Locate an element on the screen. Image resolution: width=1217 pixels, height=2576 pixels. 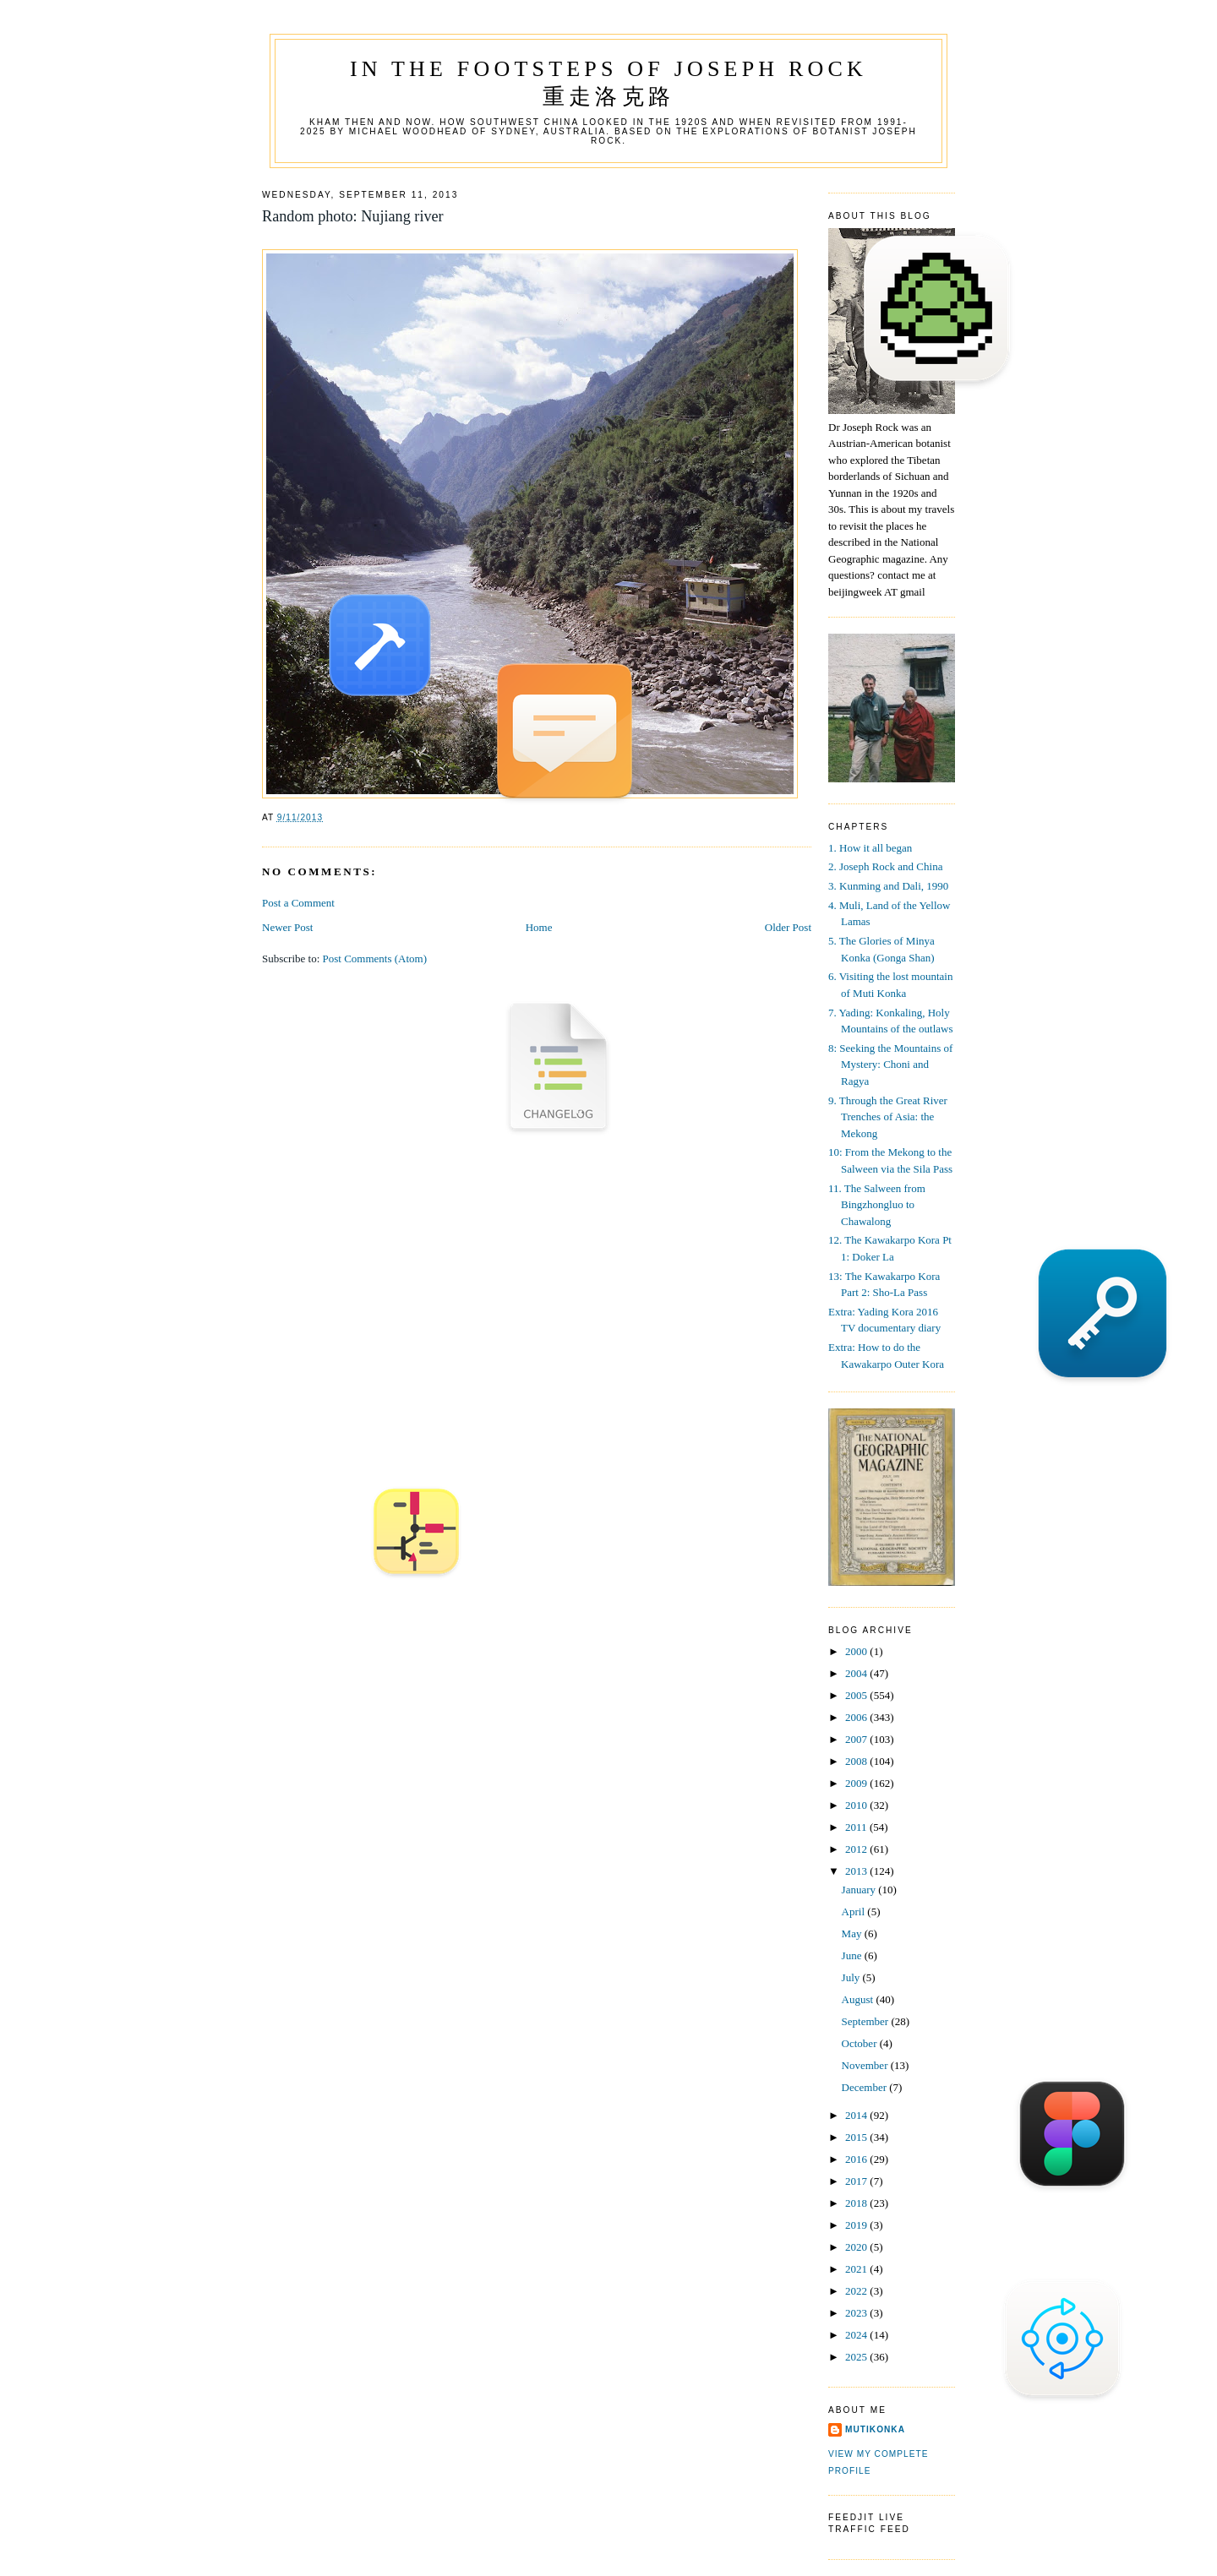
open nextcloud password manager is located at coordinates (1102, 1313).